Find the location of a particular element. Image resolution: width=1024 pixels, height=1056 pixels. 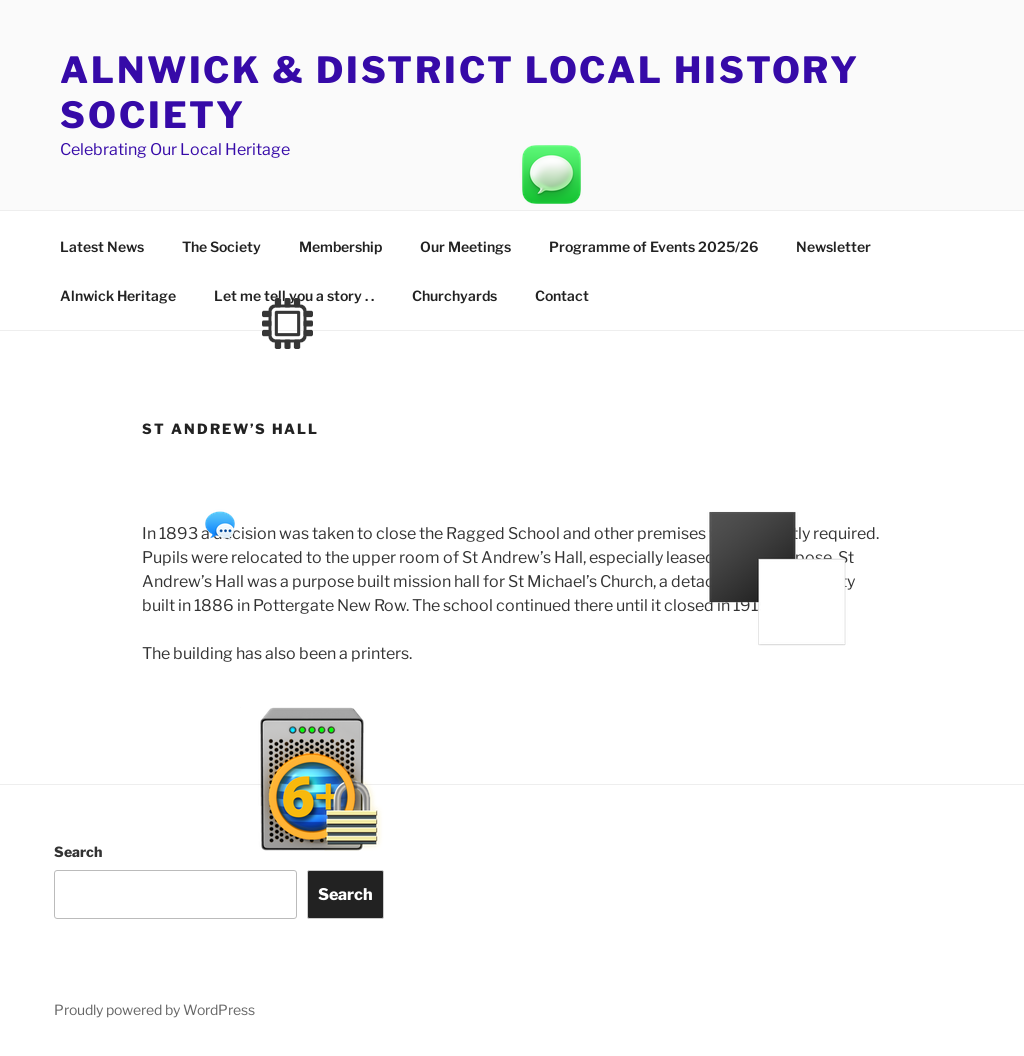

access hardware or processor settings is located at coordinates (287, 323).